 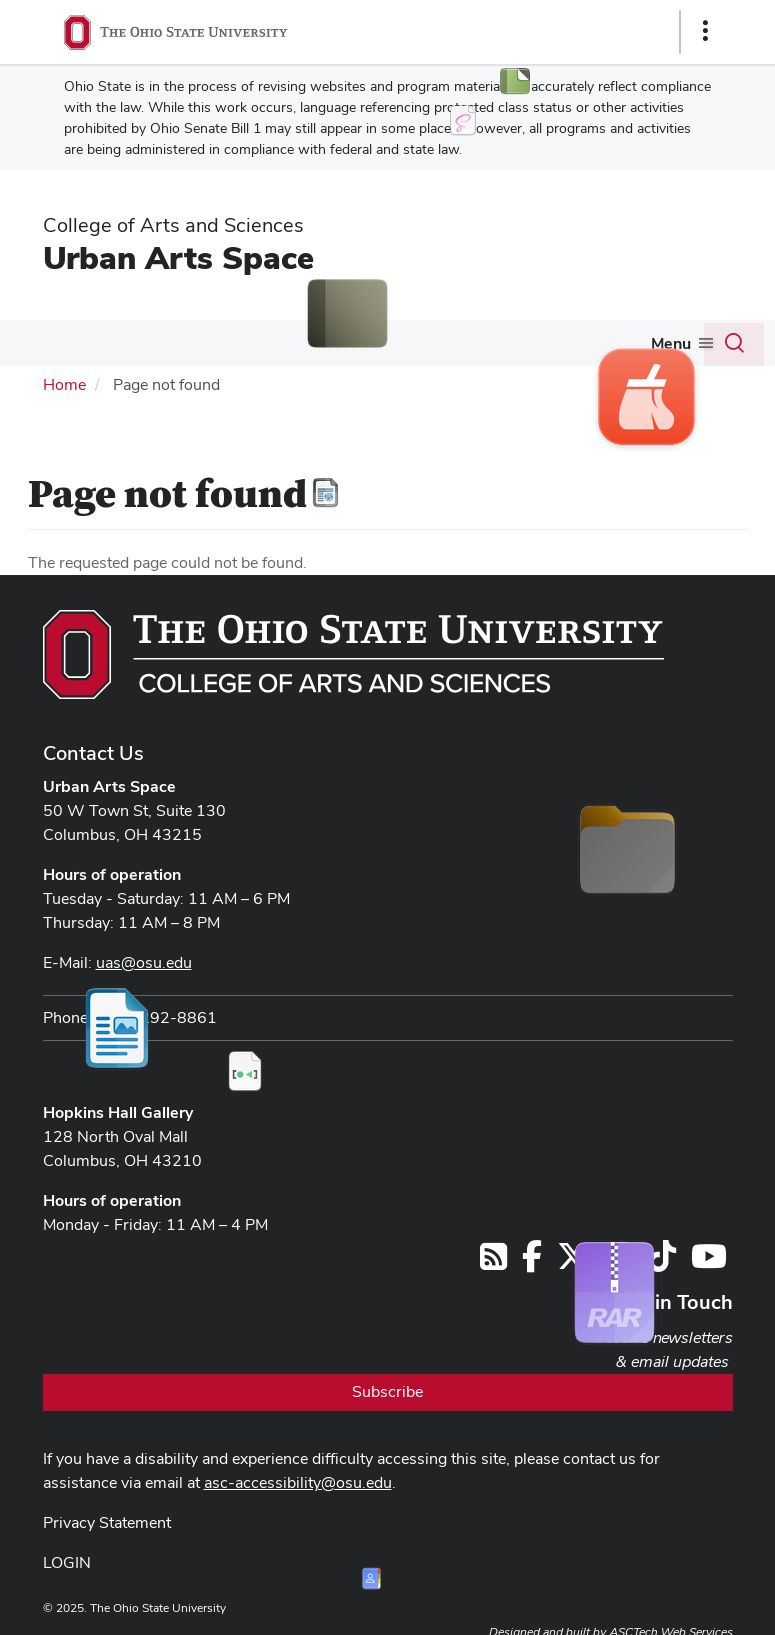 I want to click on open a libreoffice web document, so click(x=325, y=492).